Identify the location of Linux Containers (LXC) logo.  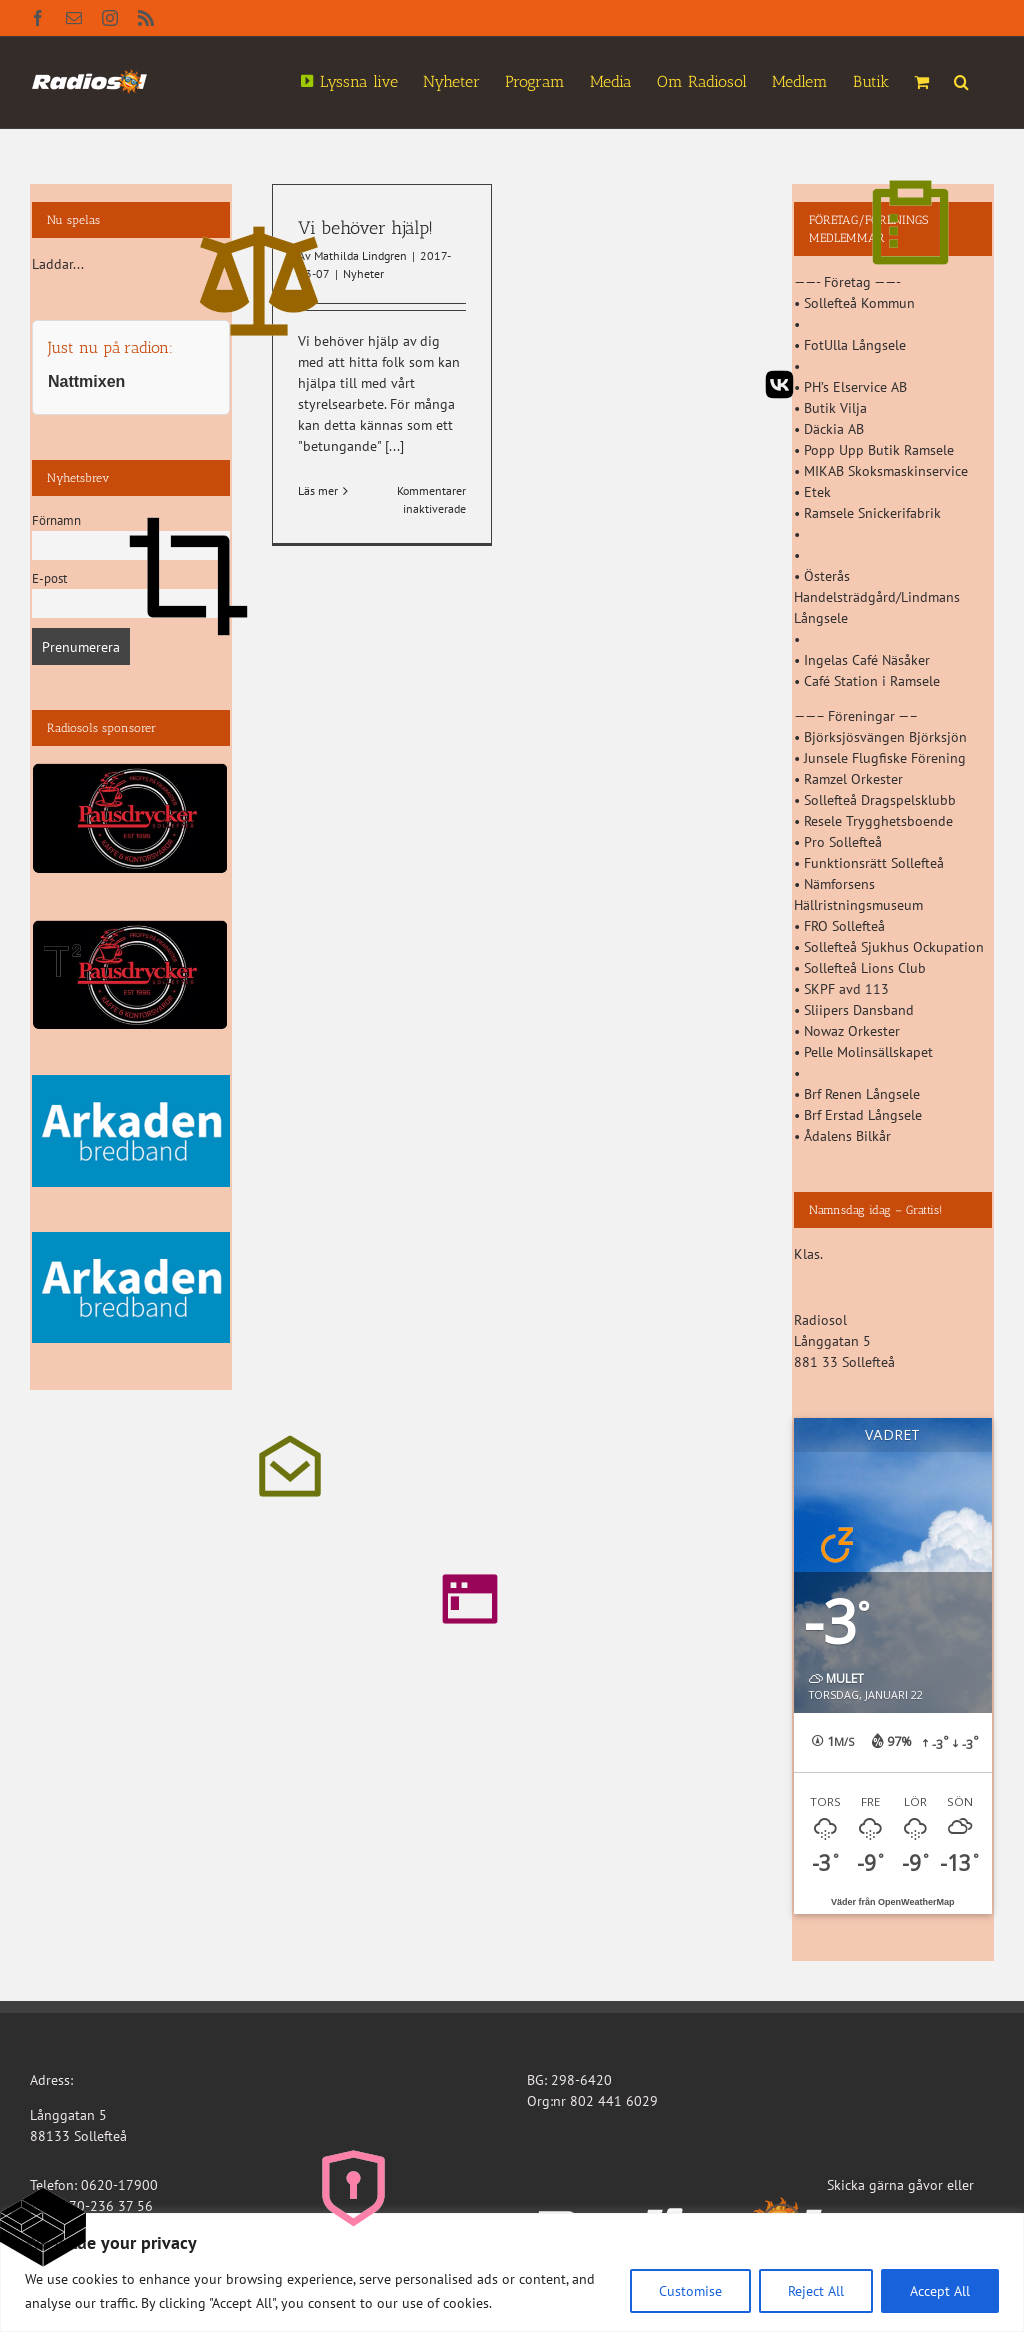
(43, 2227).